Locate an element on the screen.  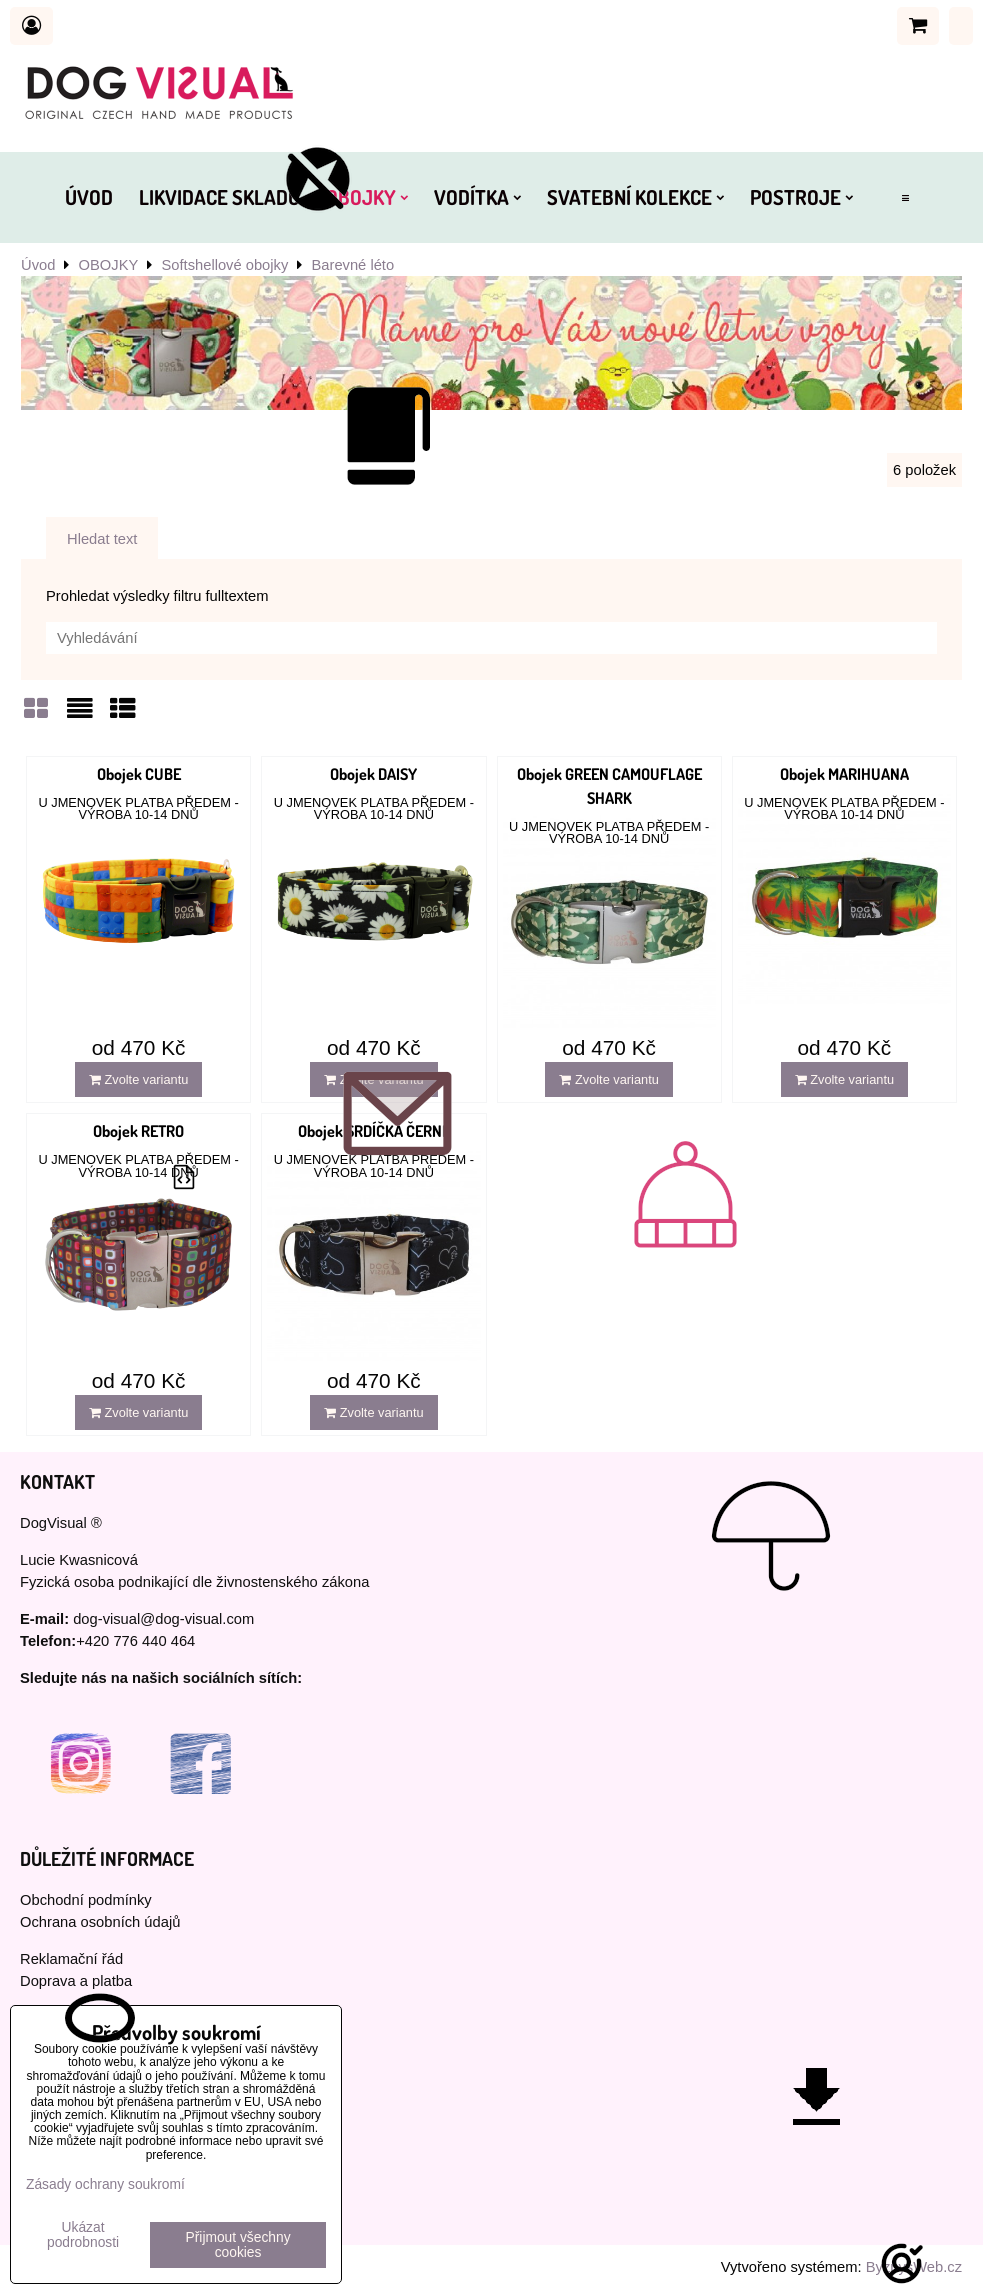
indicates a vertical oval or ellipse shape tool is located at coordinates (100, 2018).